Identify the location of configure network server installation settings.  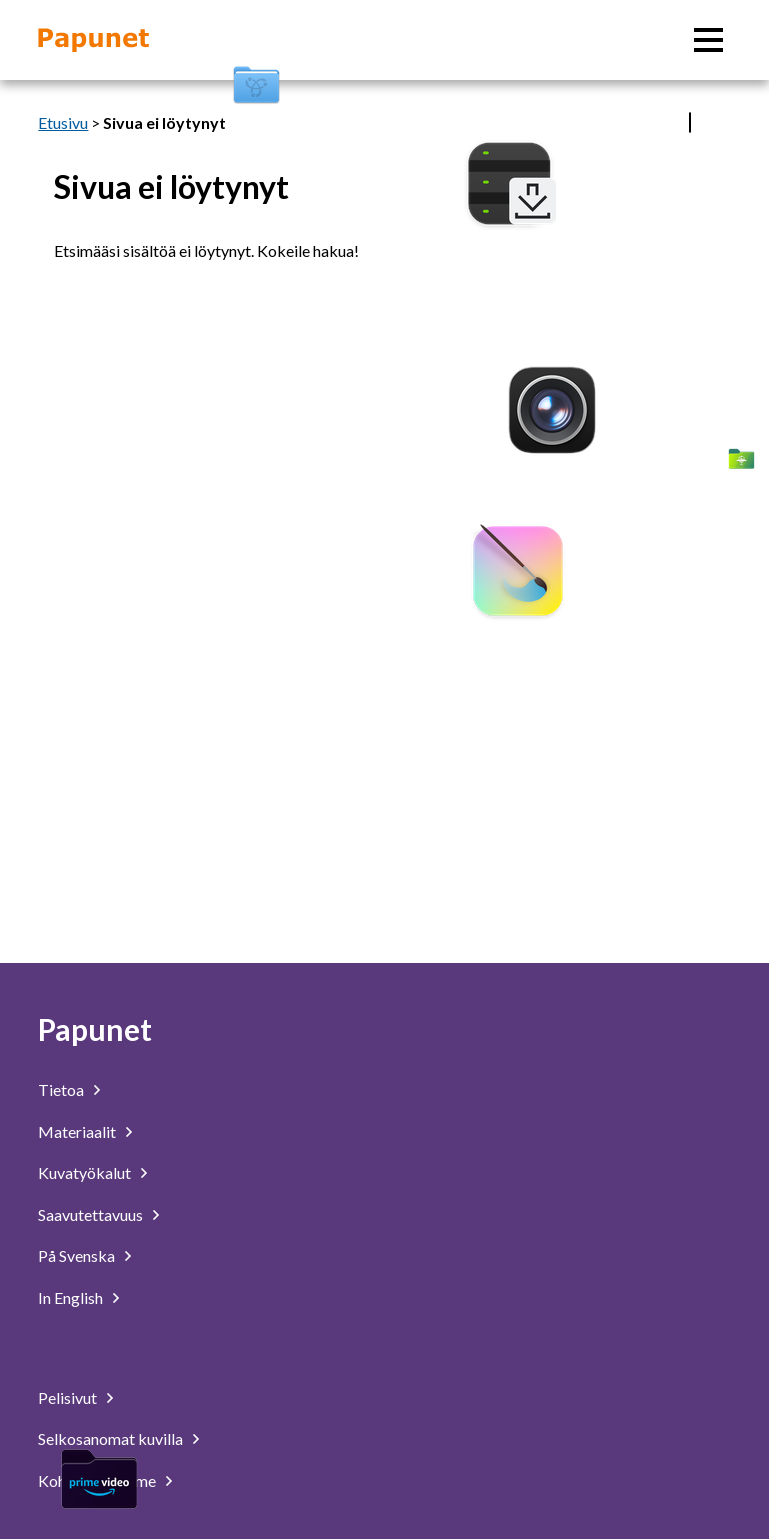
(510, 185).